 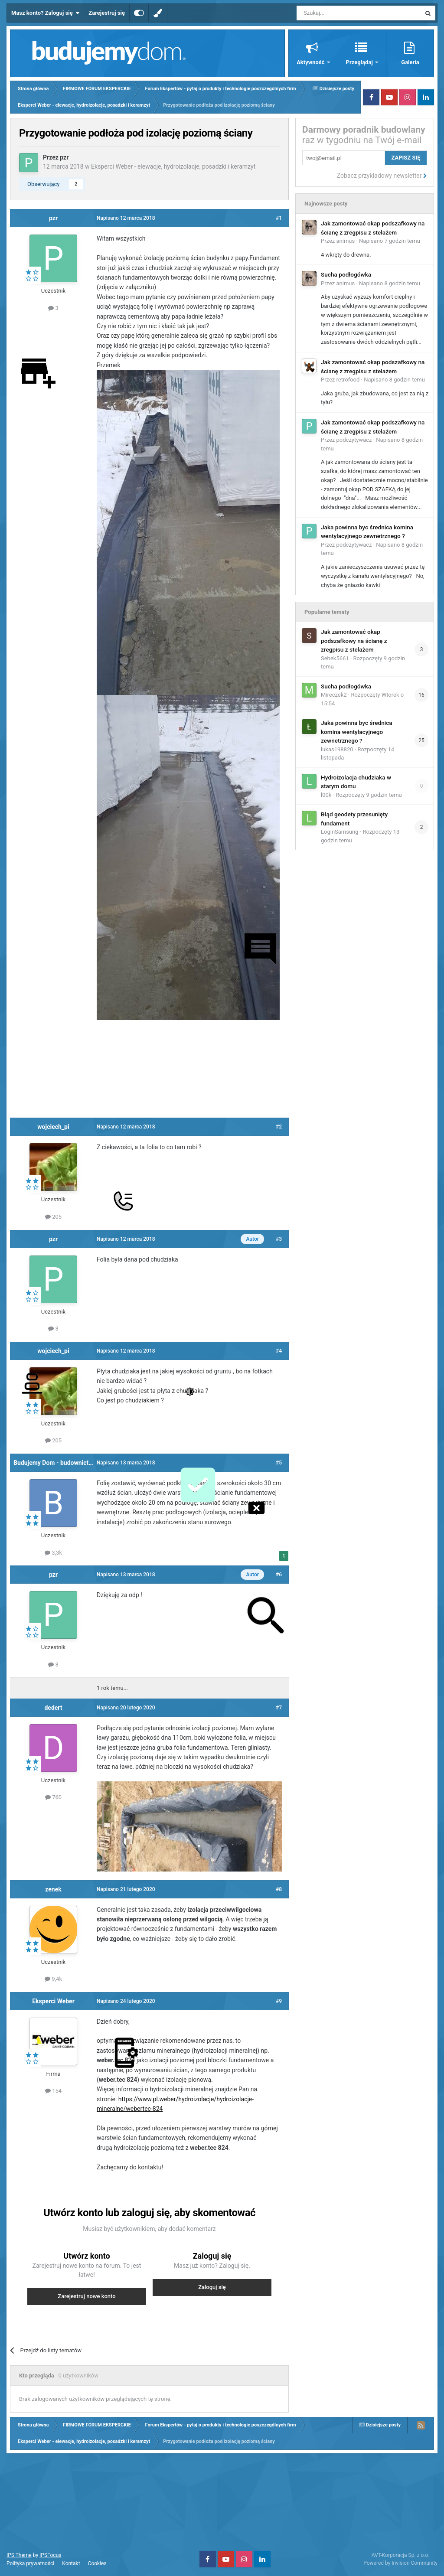 I want to click on access app settings, so click(x=124, y=2053).